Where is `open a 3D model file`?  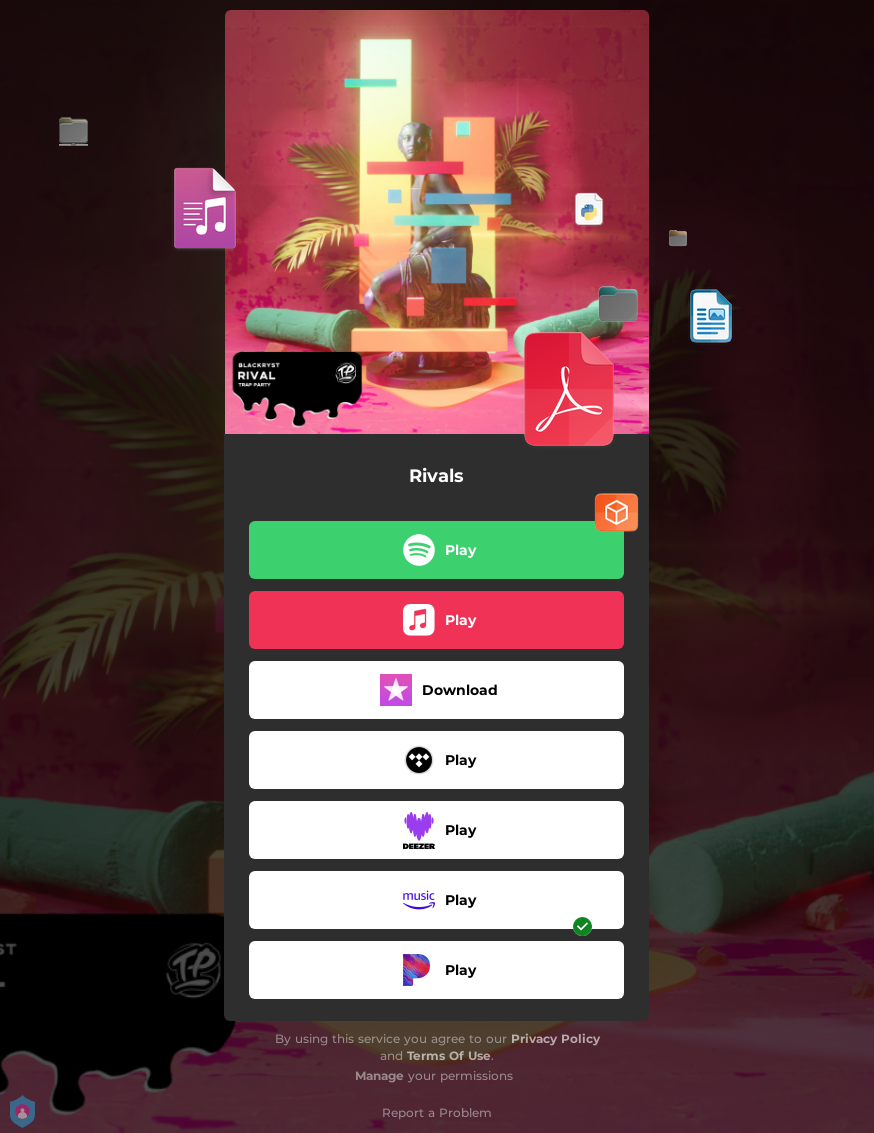 open a 3D model file is located at coordinates (616, 511).